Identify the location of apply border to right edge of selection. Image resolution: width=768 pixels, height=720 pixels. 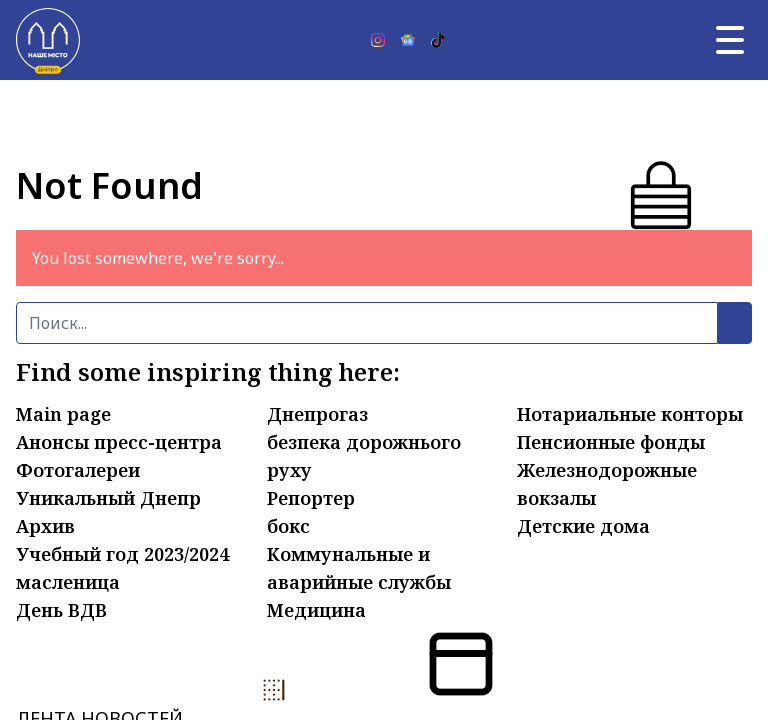
(274, 690).